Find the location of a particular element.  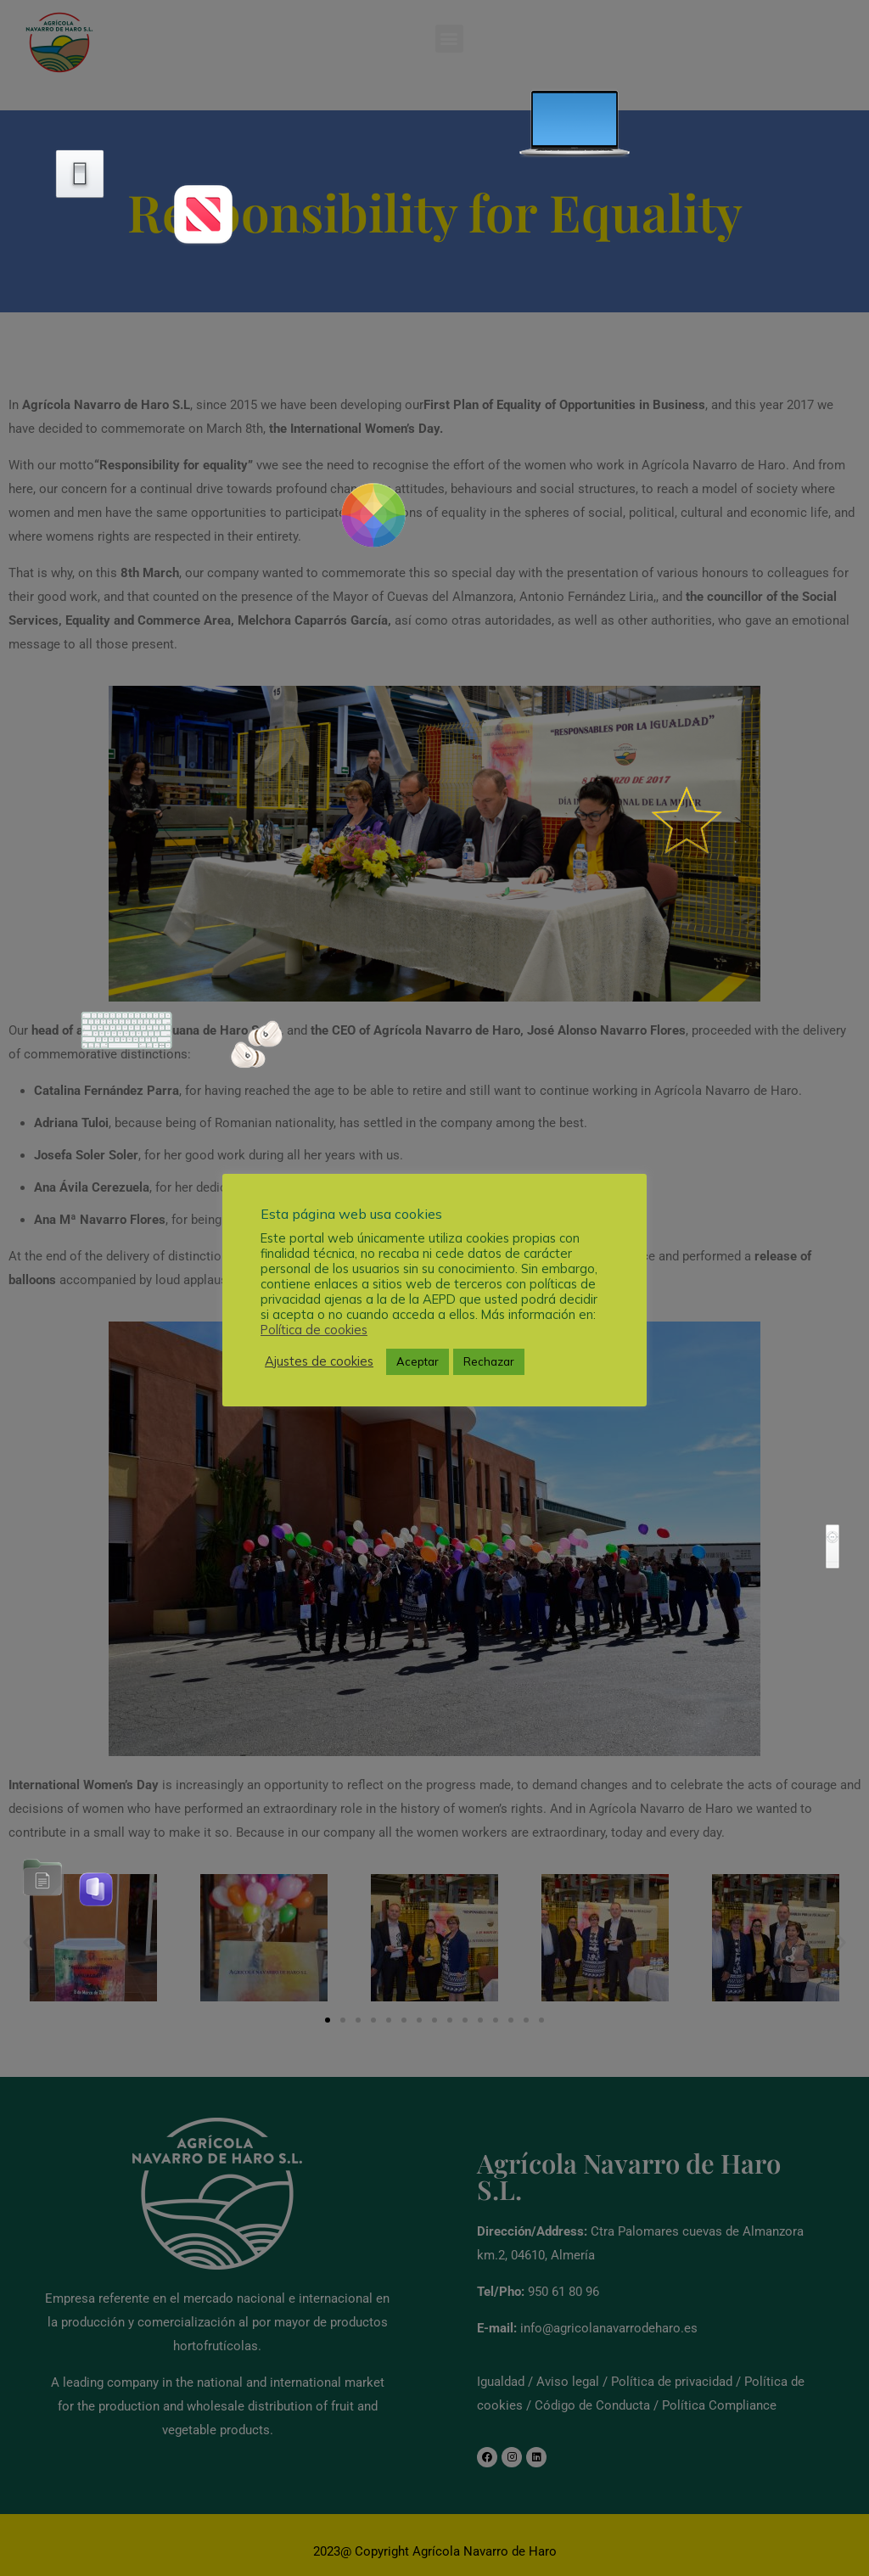

sync music to your iPod device is located at coordinates (832, 1546).